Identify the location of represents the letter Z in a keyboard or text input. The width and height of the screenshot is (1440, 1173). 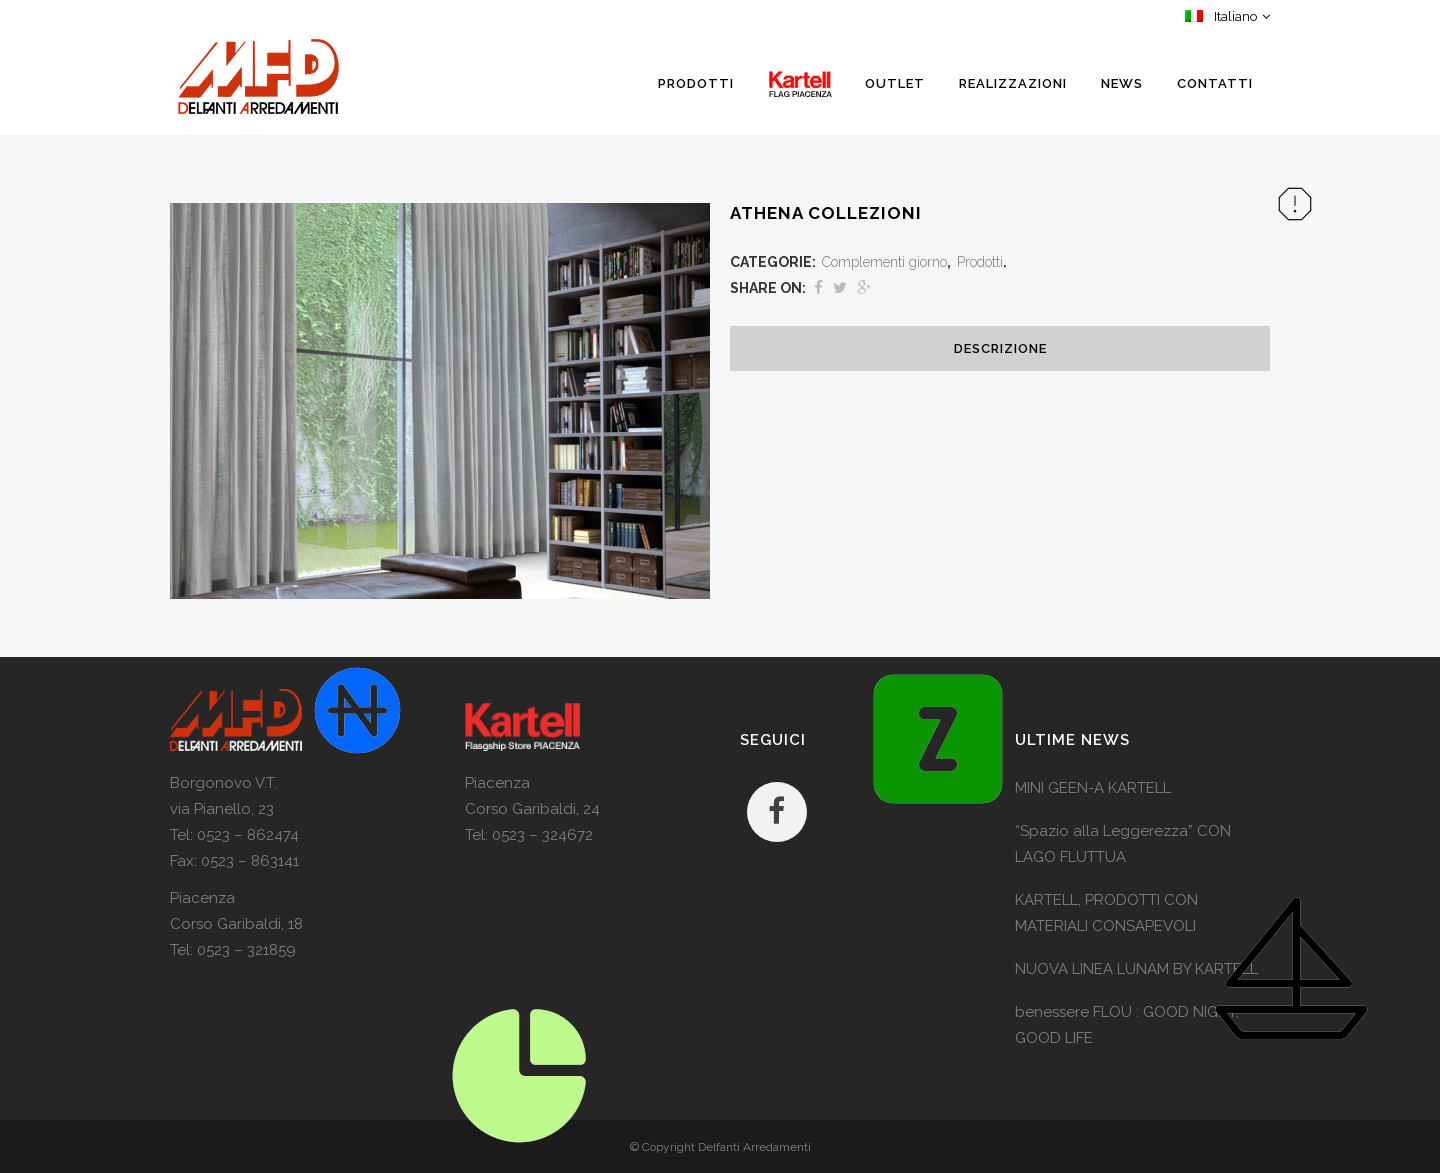
(938, 739).